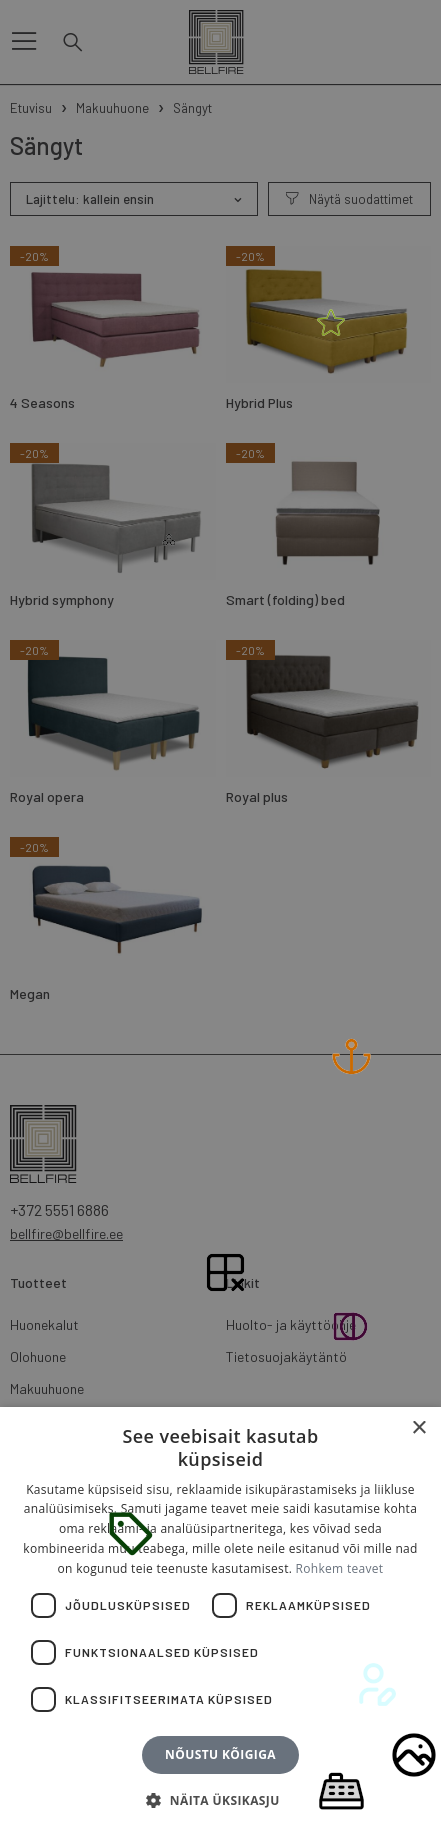  I want to click on remove a grid item or tile, so click(225, 1272).